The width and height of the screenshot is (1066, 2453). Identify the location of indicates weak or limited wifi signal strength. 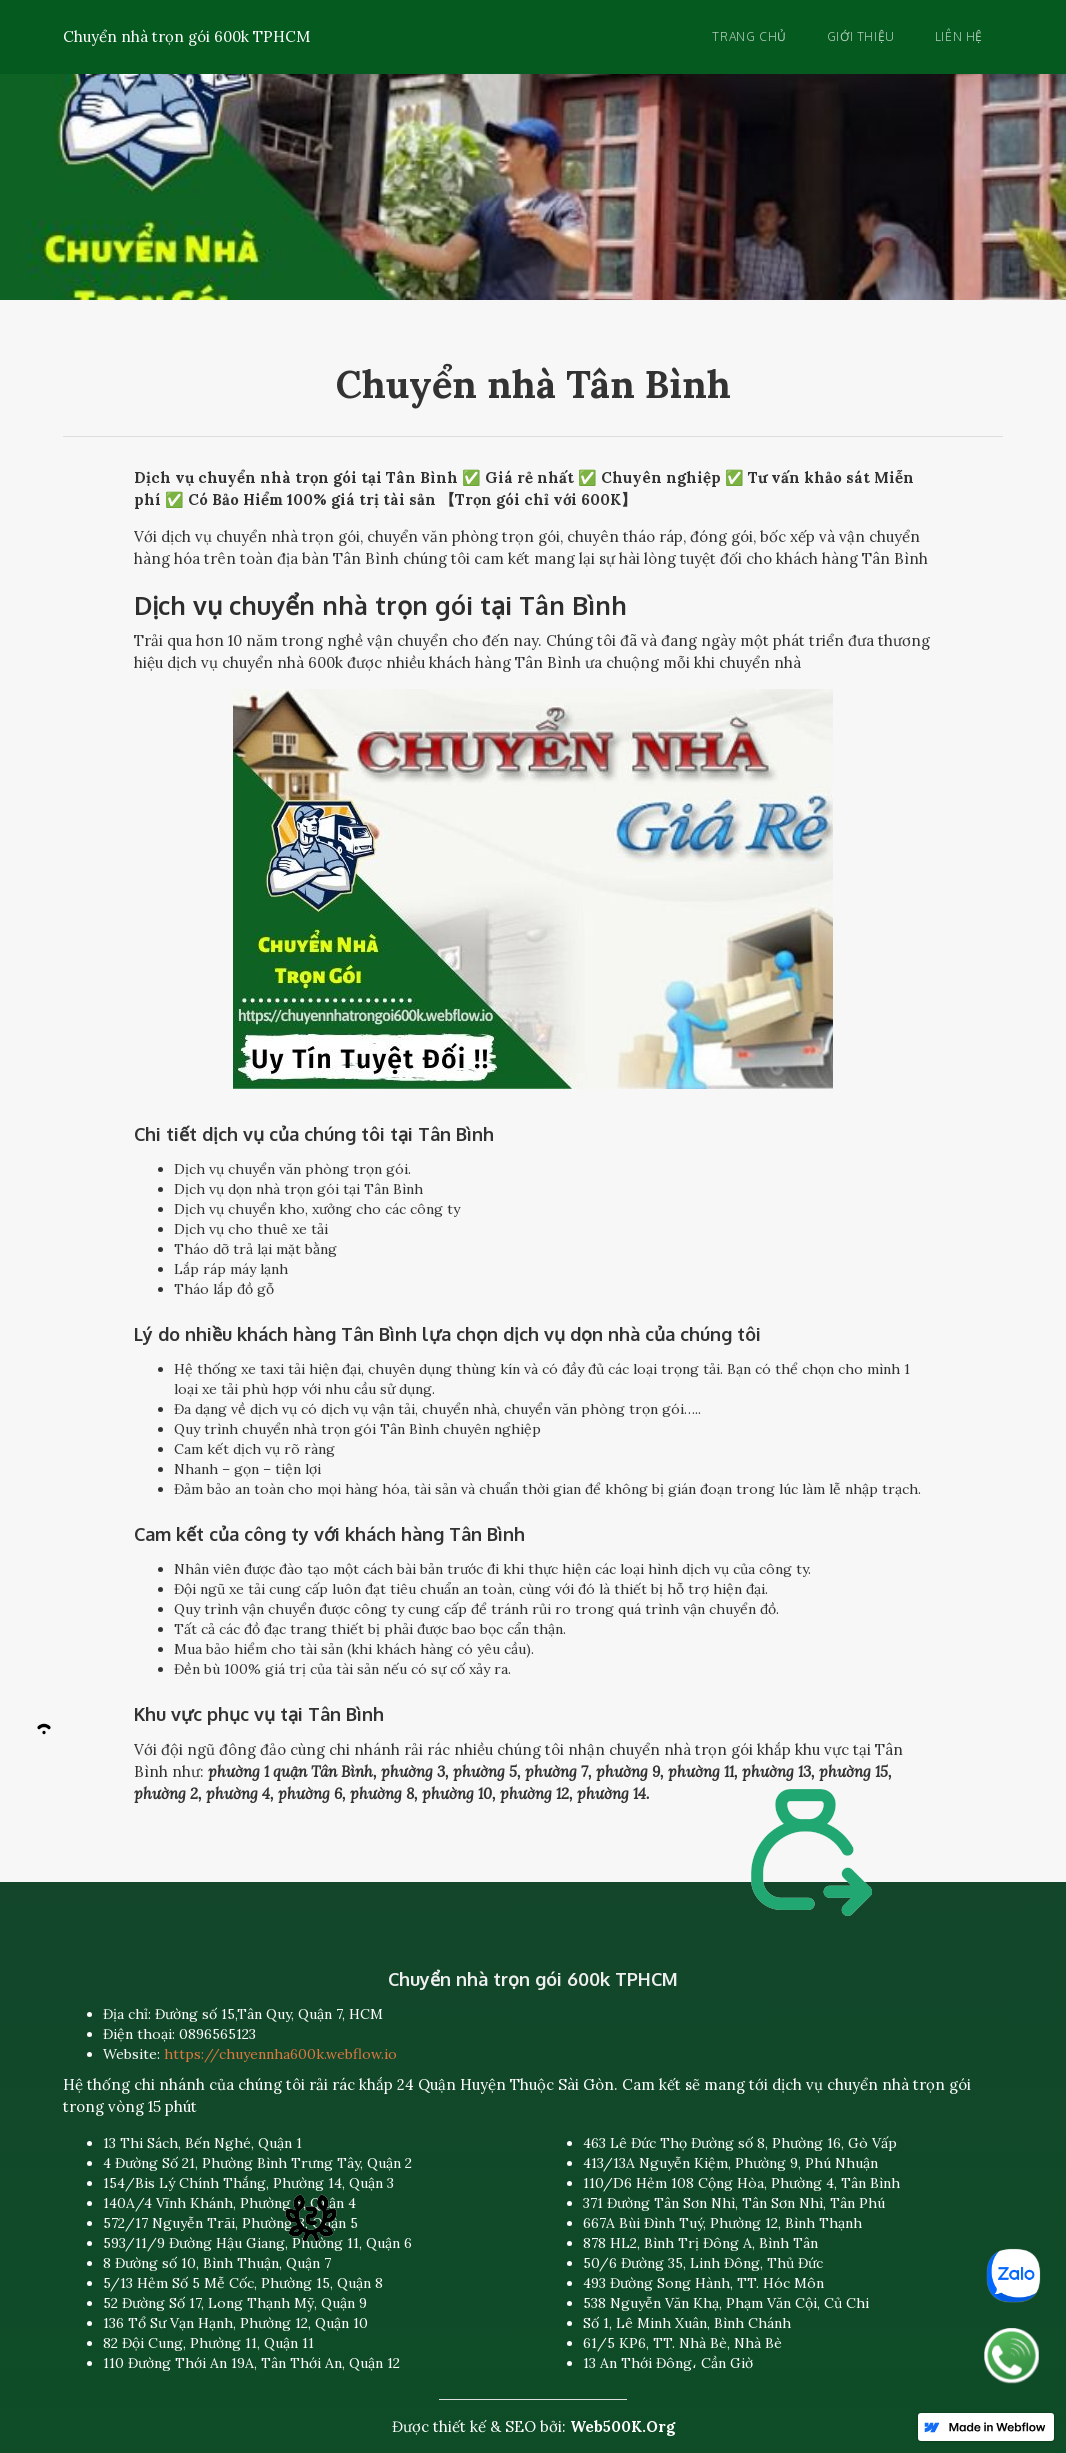
(44, 1722).